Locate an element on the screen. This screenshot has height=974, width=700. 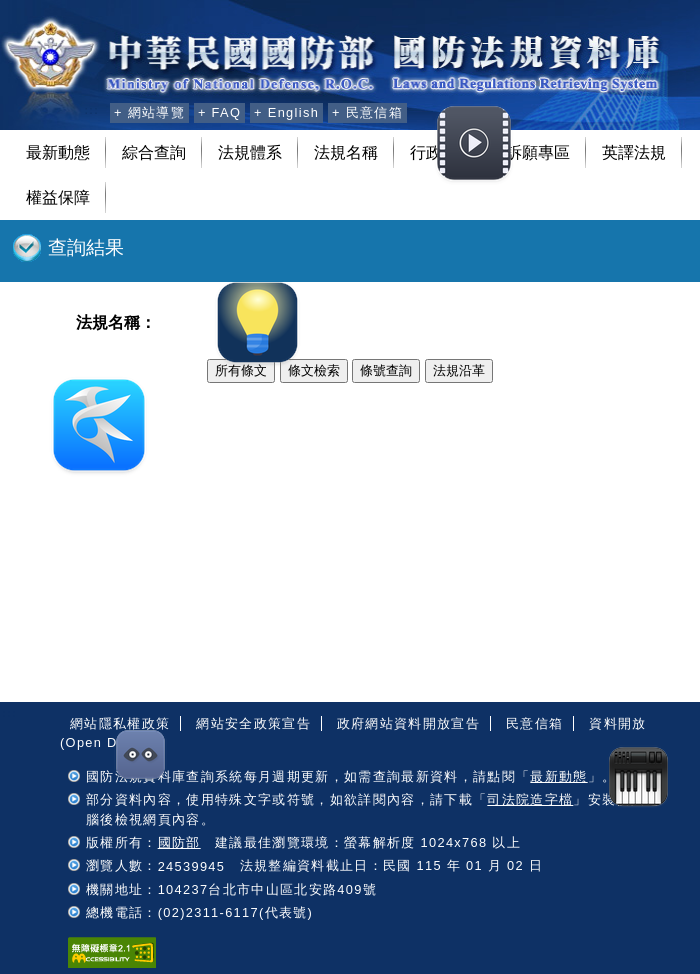
open kate text editor is located at coordinates (99, 425).